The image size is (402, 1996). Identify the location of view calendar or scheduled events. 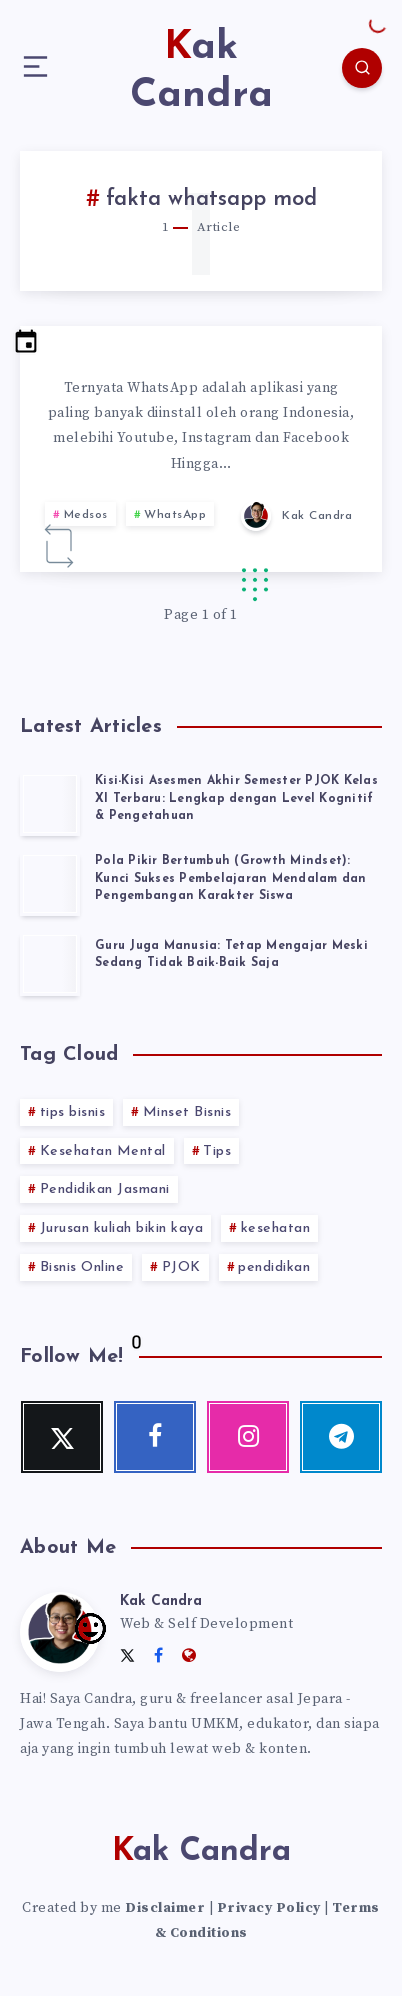
(26, 341).